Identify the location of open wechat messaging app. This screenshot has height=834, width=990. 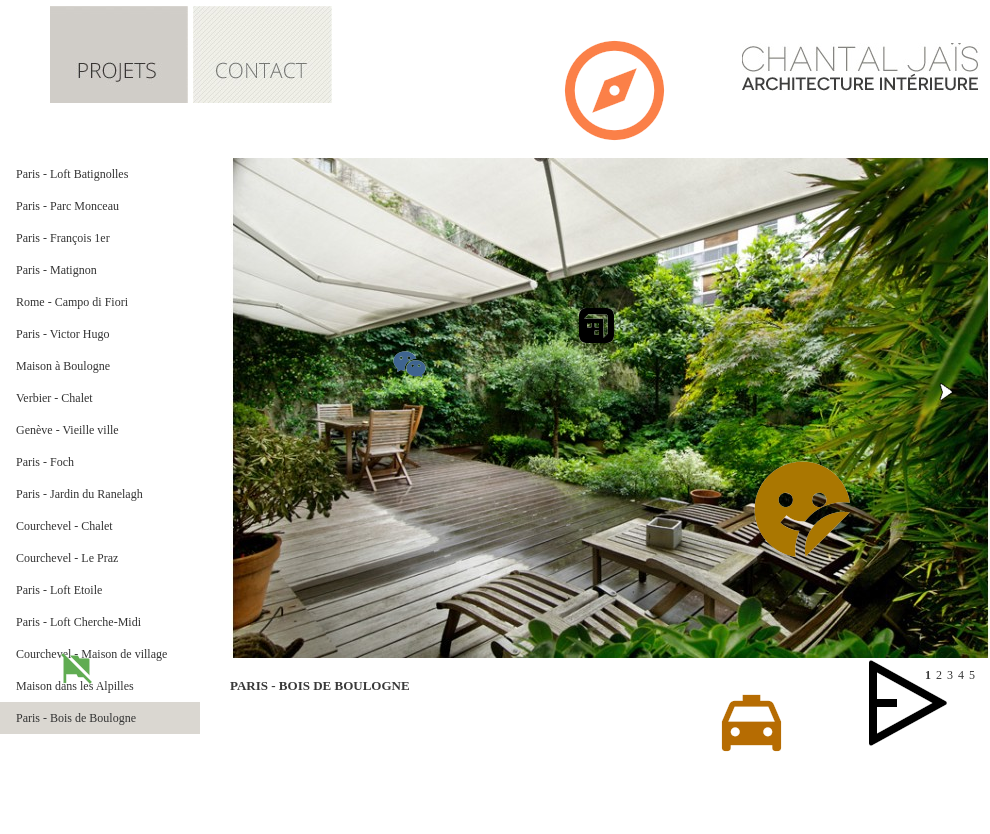
(409, 364).